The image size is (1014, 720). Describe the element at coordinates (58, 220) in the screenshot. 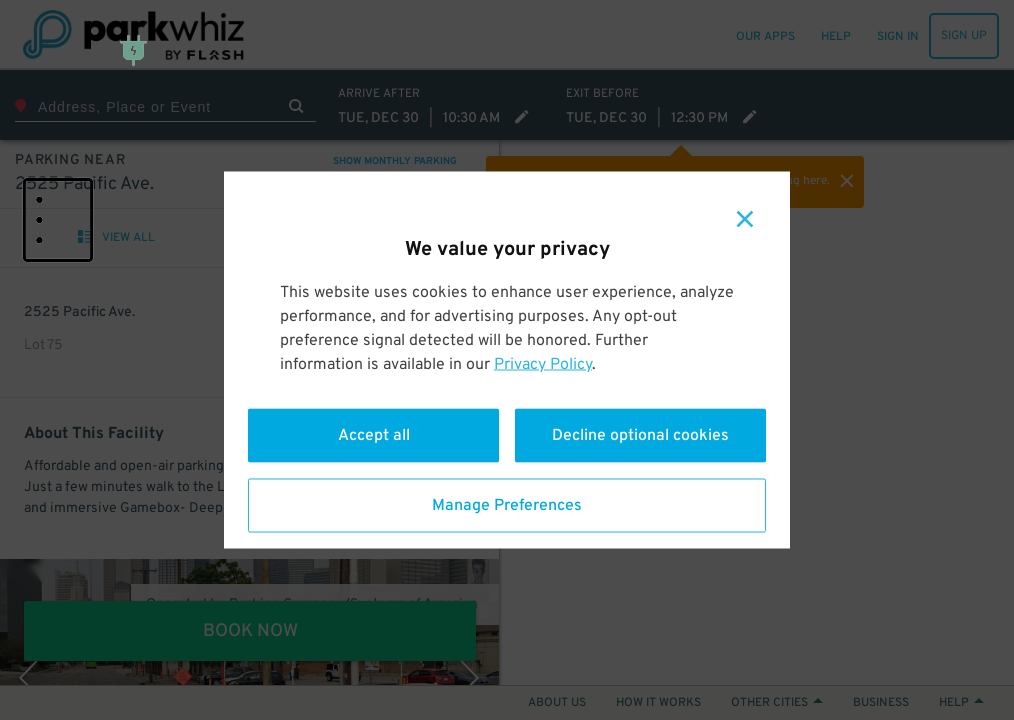

I see `view screenplay or script documents` at that location.